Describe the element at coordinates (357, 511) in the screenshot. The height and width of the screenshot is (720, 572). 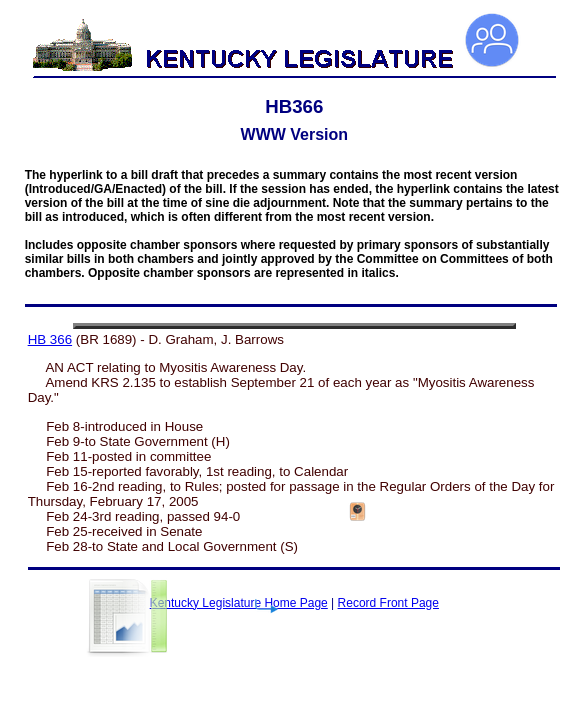
I see `package manager is processing or waiting` at that location.